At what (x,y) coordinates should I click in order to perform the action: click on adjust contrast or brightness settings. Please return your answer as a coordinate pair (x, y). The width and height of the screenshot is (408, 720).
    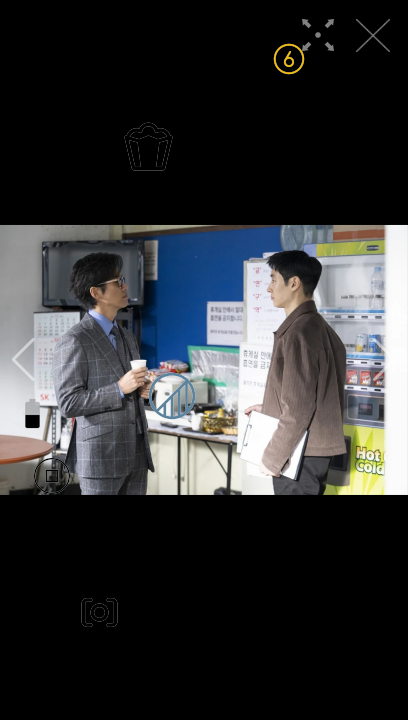
    Looking at the image, I should click on (172, 396).